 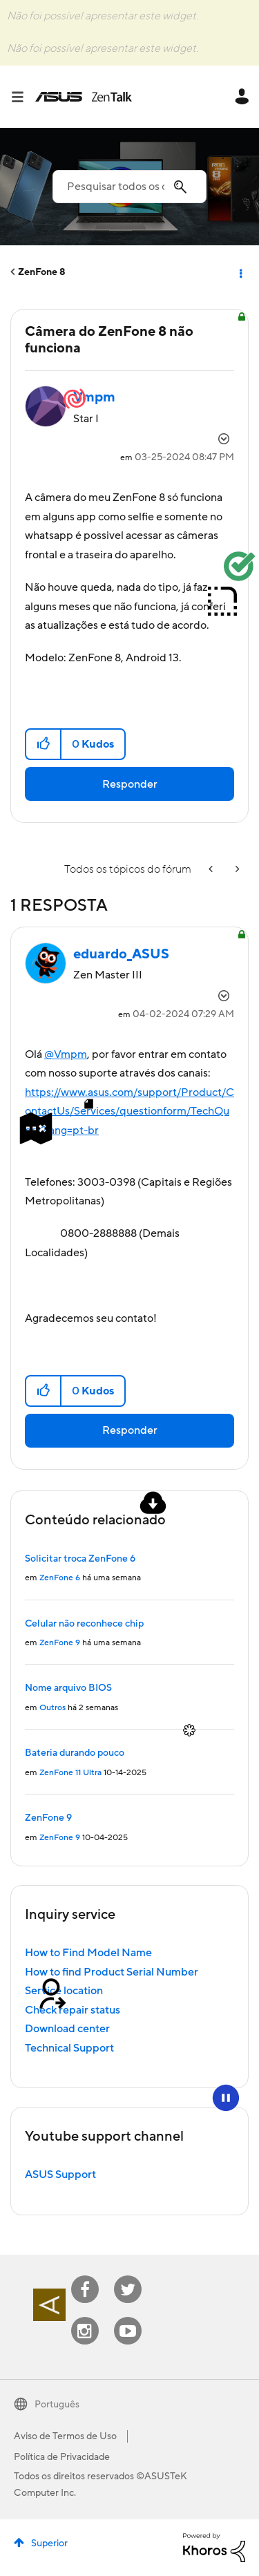 I want to click on view treasure map or hidden location, so click(x=36, y=1128).